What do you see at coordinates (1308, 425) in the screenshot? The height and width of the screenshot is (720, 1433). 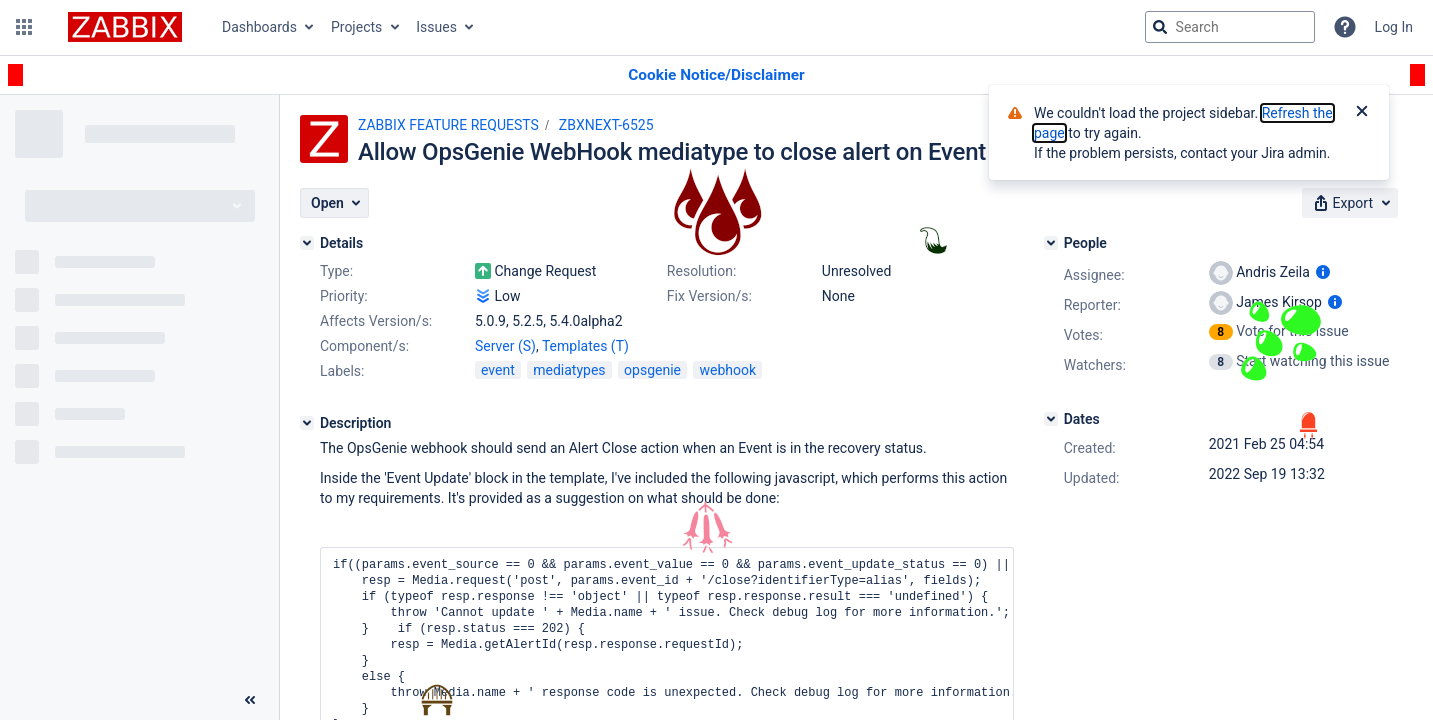 I see `indicates device power status` at bounding box center [1308, 425].